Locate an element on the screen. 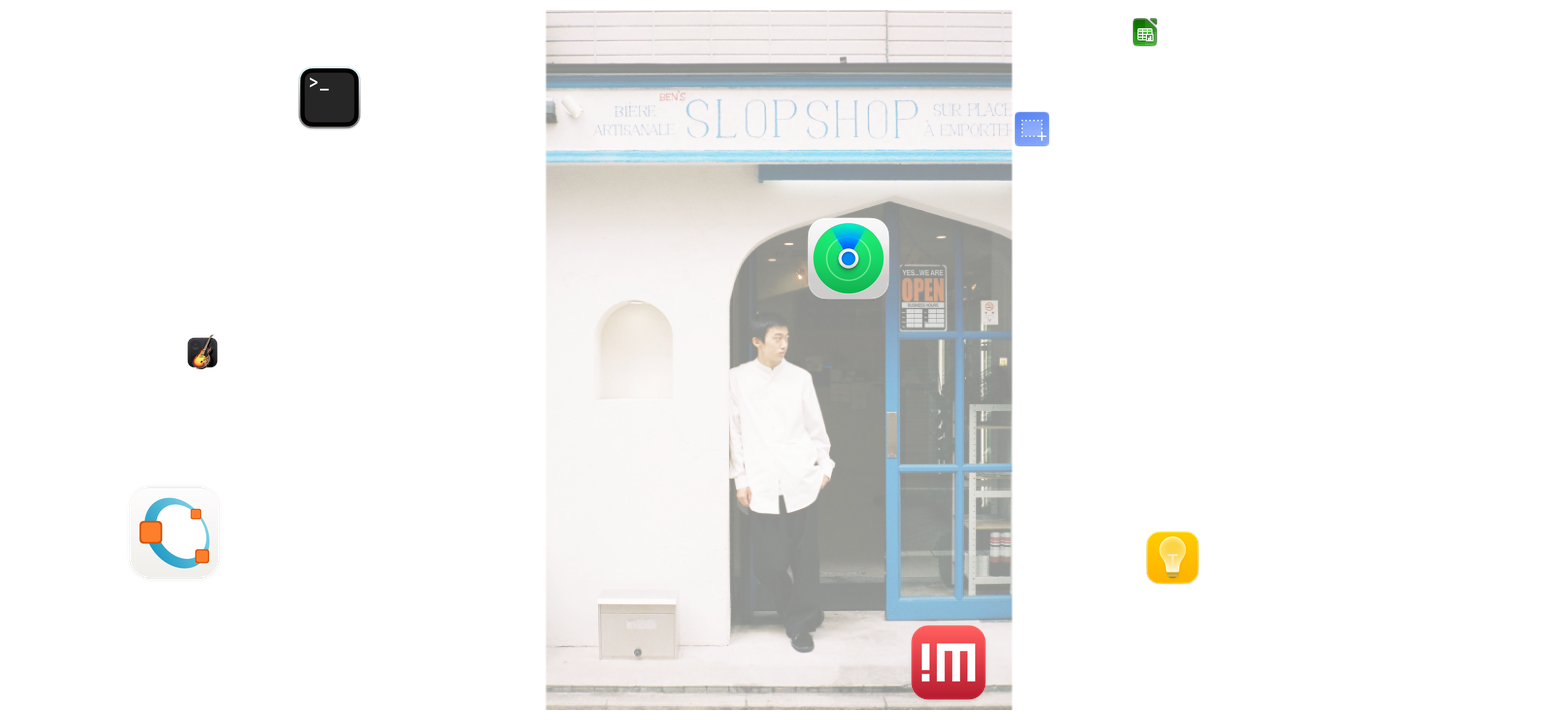 The image size is (1558, 720). open GarageBand to create or edit music is located at coordinates (202, 352).